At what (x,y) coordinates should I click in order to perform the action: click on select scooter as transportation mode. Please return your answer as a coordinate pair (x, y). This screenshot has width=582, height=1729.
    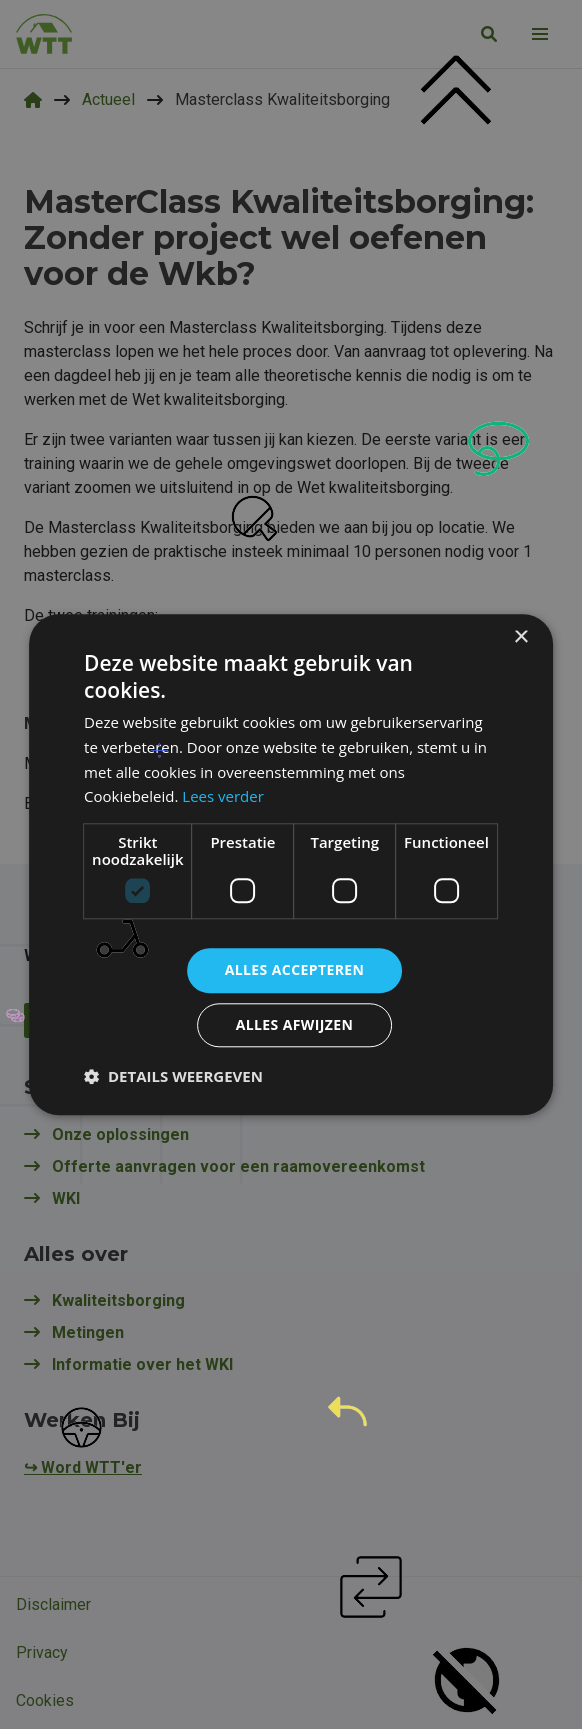
    Looking at the image, I should click on (122, 940).